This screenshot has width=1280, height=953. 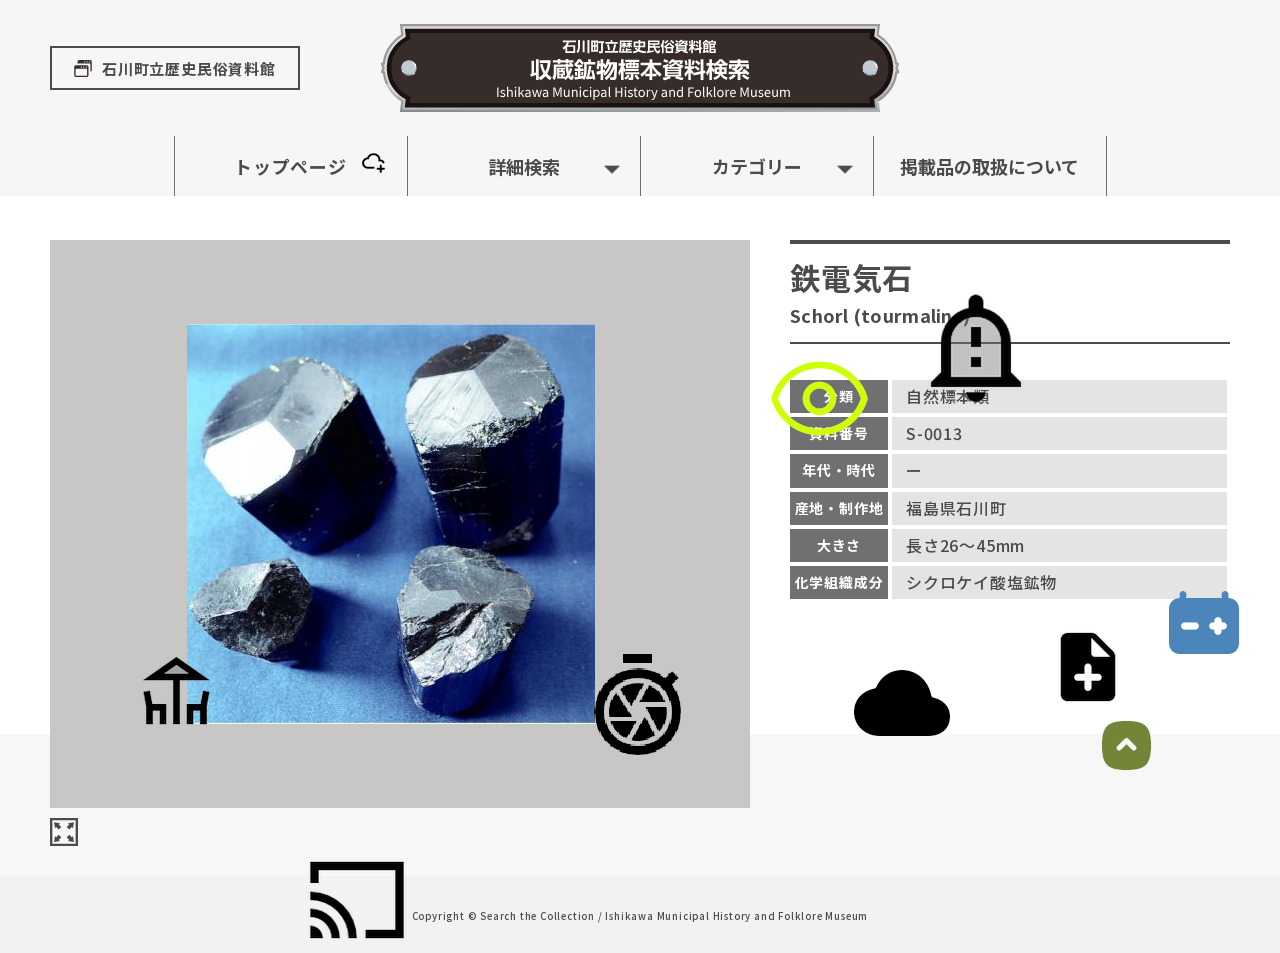 What do you see at coordinates (373, 161) in the screenshot?
I see `upload a new file to cloud storage` at bounding box center [373, 161].